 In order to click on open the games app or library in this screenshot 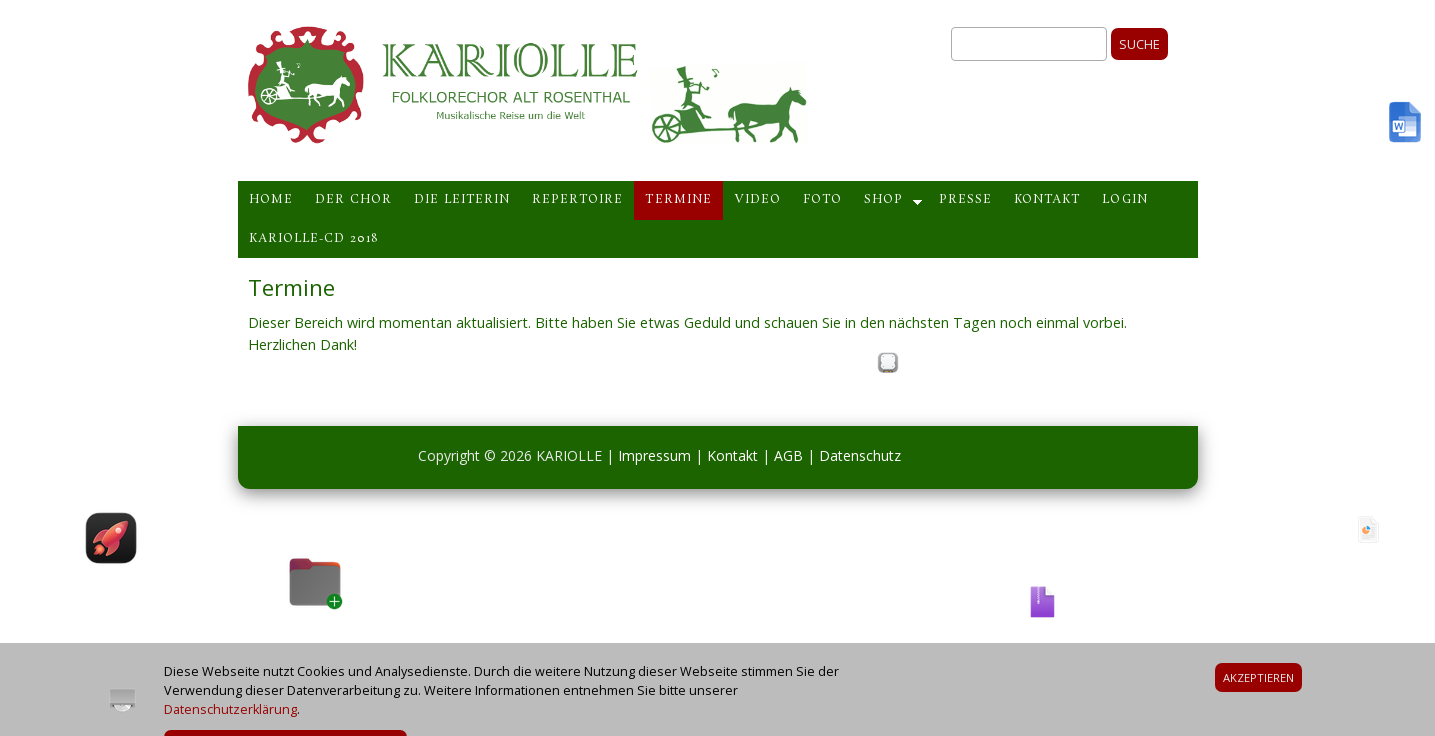, I will do `click(111, 538)`.